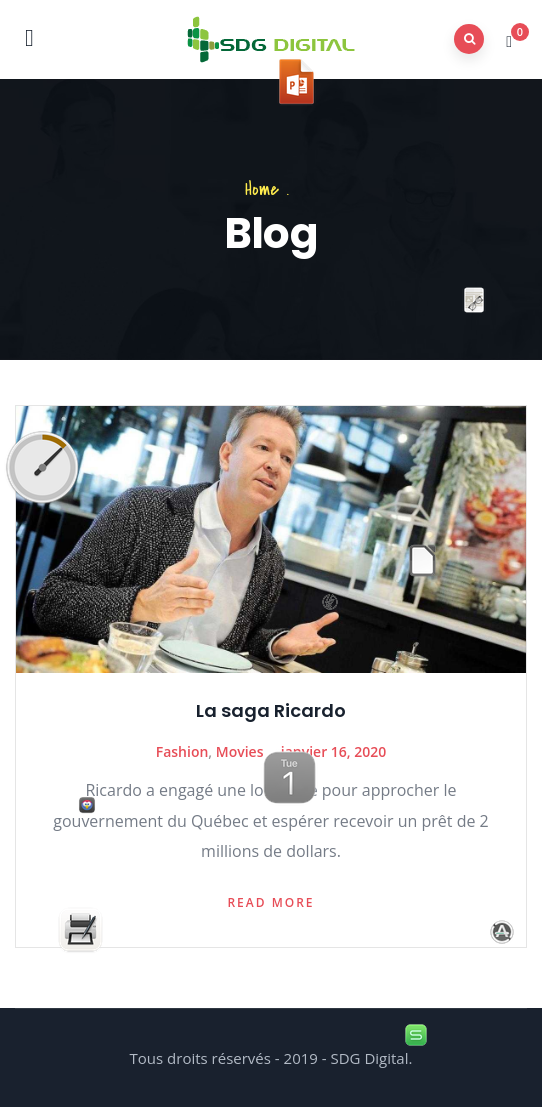 The width and height of the screenshot is (542, 1107). Describe the element at coordinates (42, 467) in the screenshot. I see `open system profiler application` at that location.